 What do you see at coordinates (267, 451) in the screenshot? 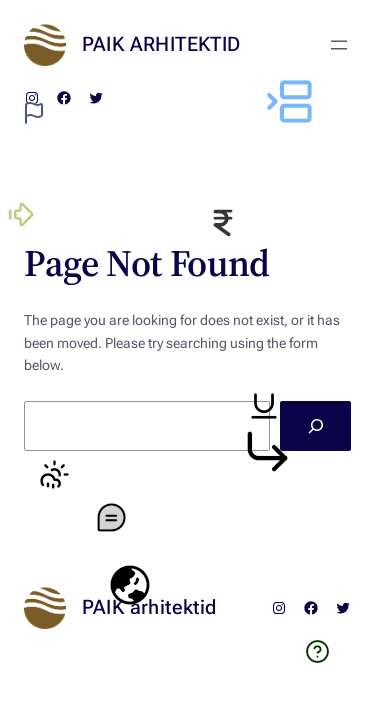
I see `reply to a message or thread` at bounding box center [267, 451].